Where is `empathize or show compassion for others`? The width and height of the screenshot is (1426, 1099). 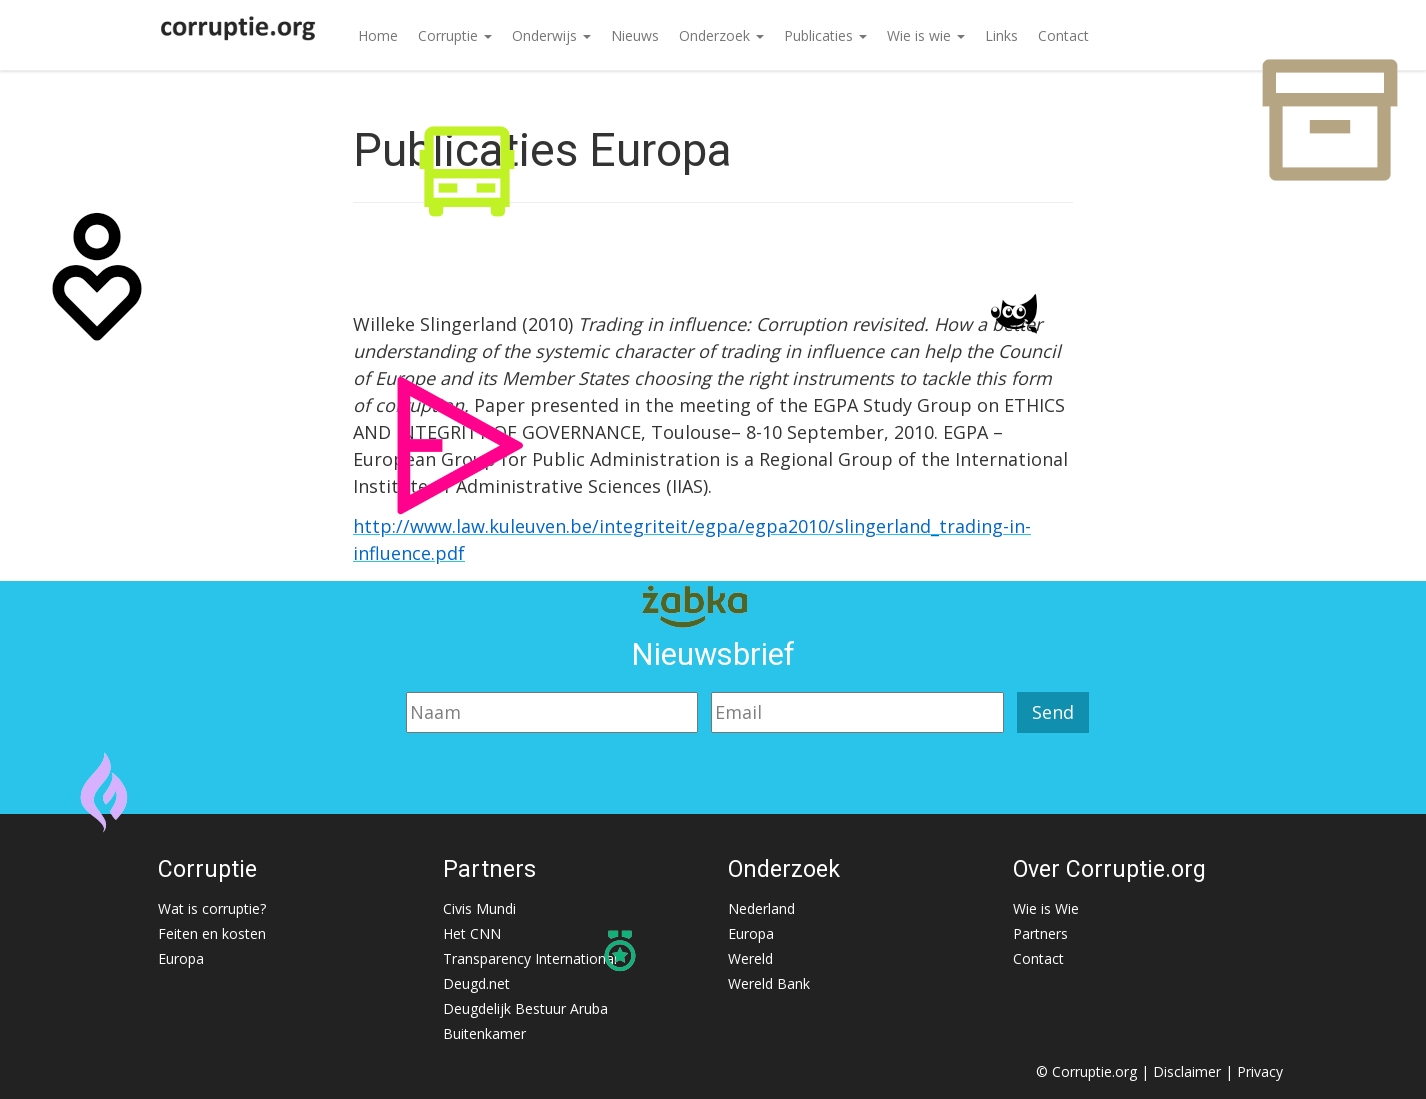
empathize or show compassion for others is located at coordinates (97, 278).